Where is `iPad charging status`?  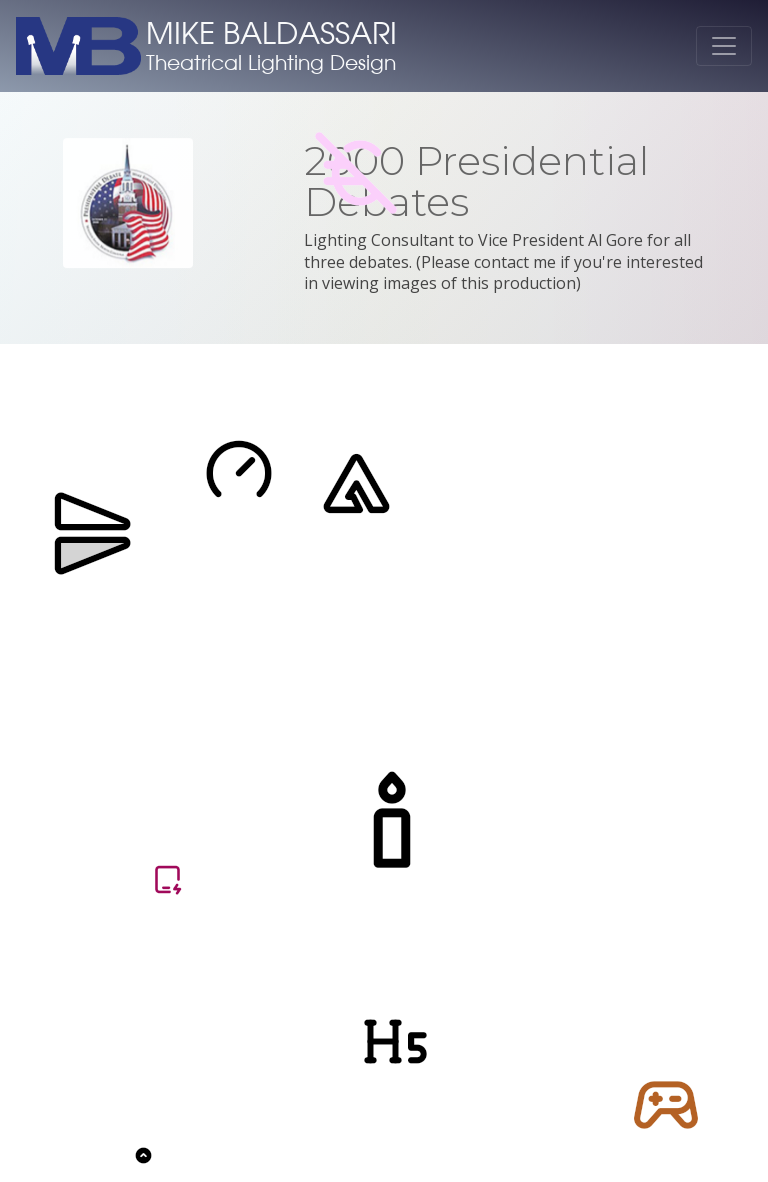 iPad charging status is located at coordinates (167, 879).